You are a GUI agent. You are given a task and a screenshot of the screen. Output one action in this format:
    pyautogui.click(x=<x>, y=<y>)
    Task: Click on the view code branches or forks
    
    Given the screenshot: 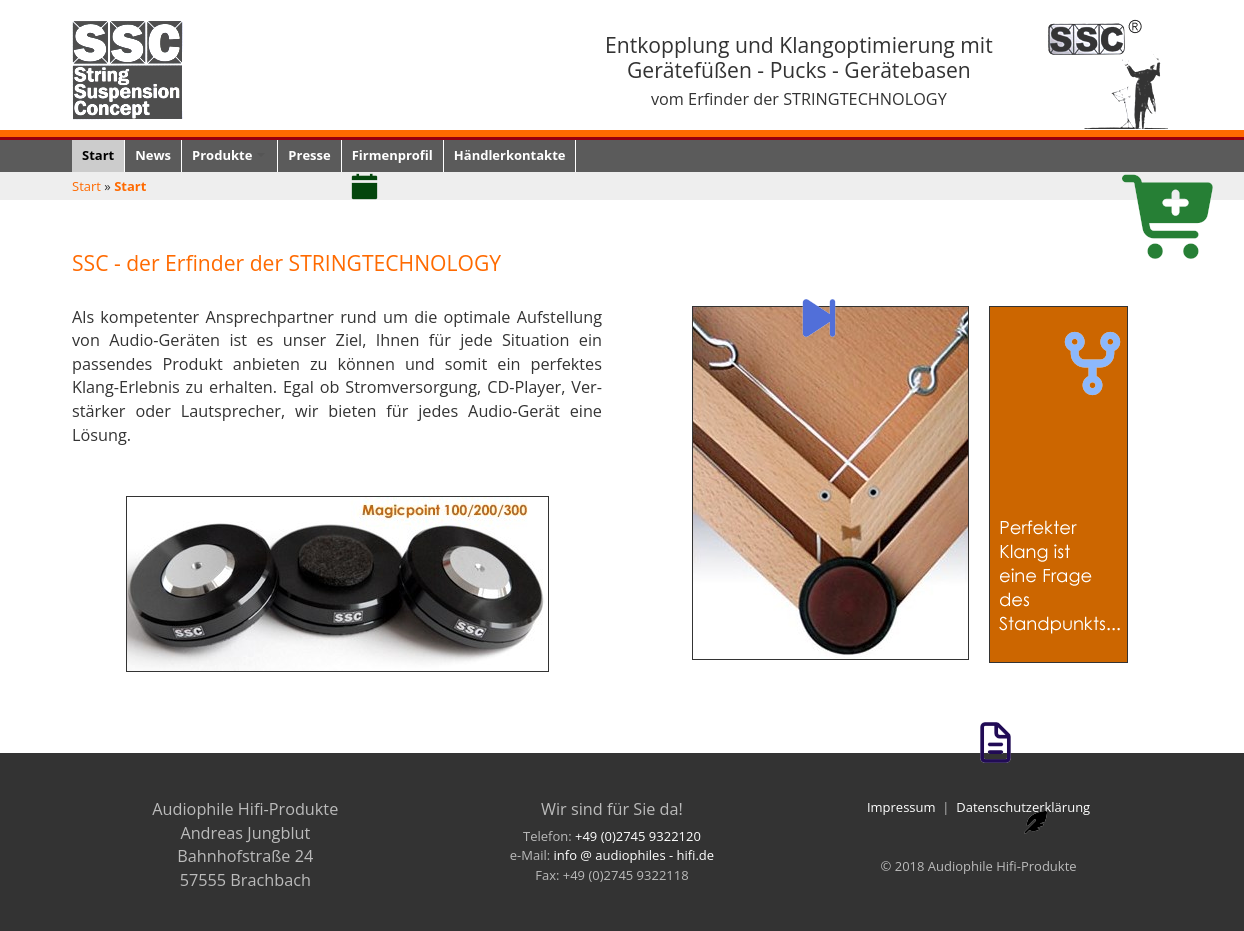 What is the action you would take?
    pyautogui.click(x=1092, y=363)
    